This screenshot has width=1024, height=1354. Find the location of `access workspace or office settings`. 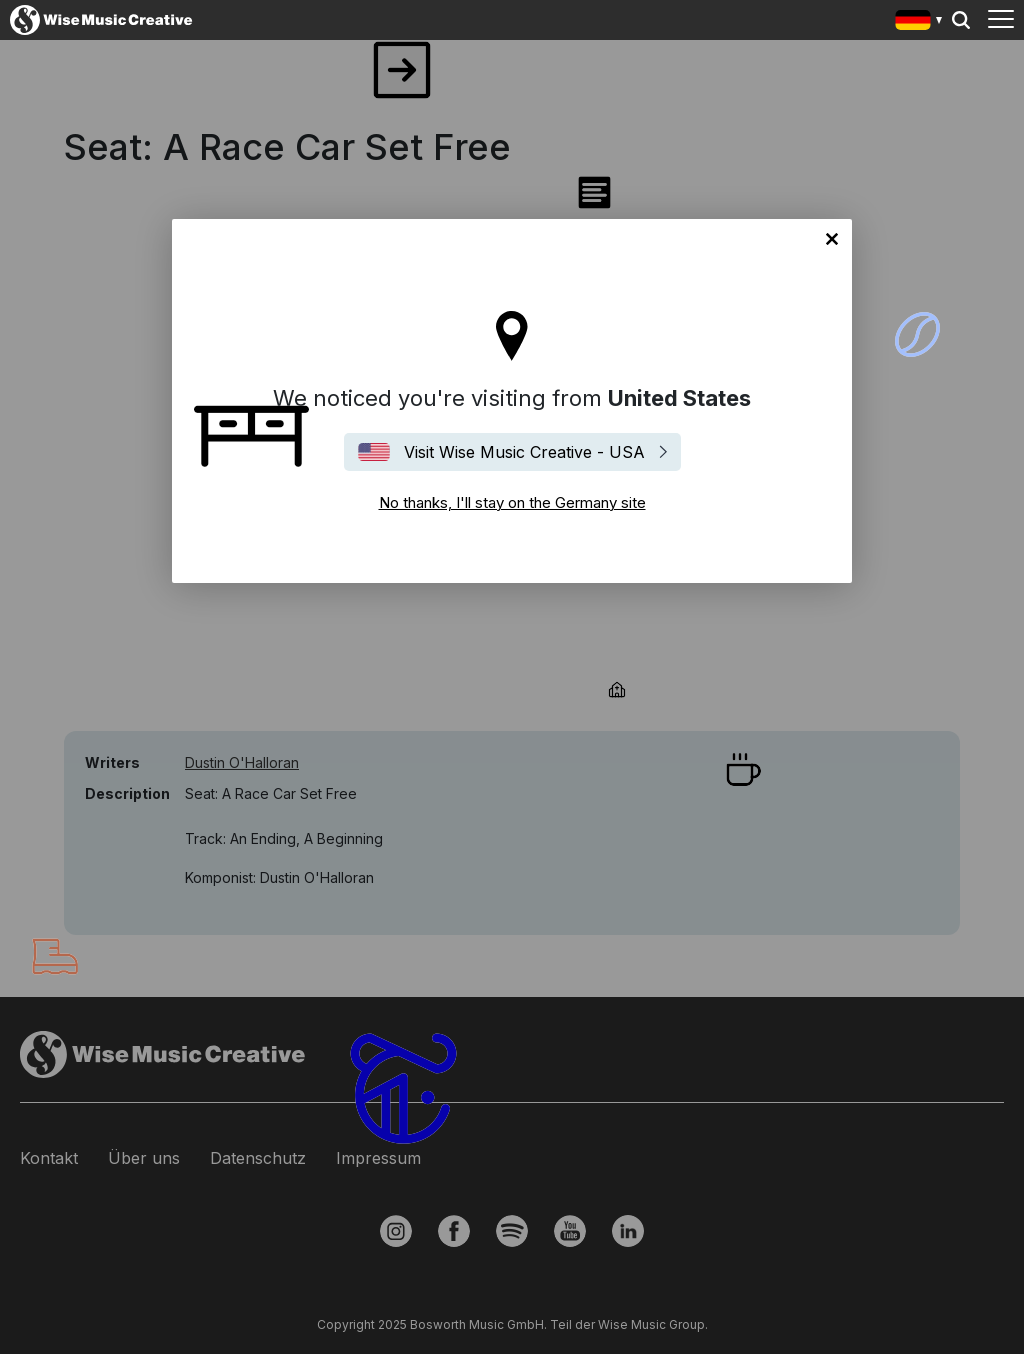

access workspace or office settings is located at coordinates (251, 434).